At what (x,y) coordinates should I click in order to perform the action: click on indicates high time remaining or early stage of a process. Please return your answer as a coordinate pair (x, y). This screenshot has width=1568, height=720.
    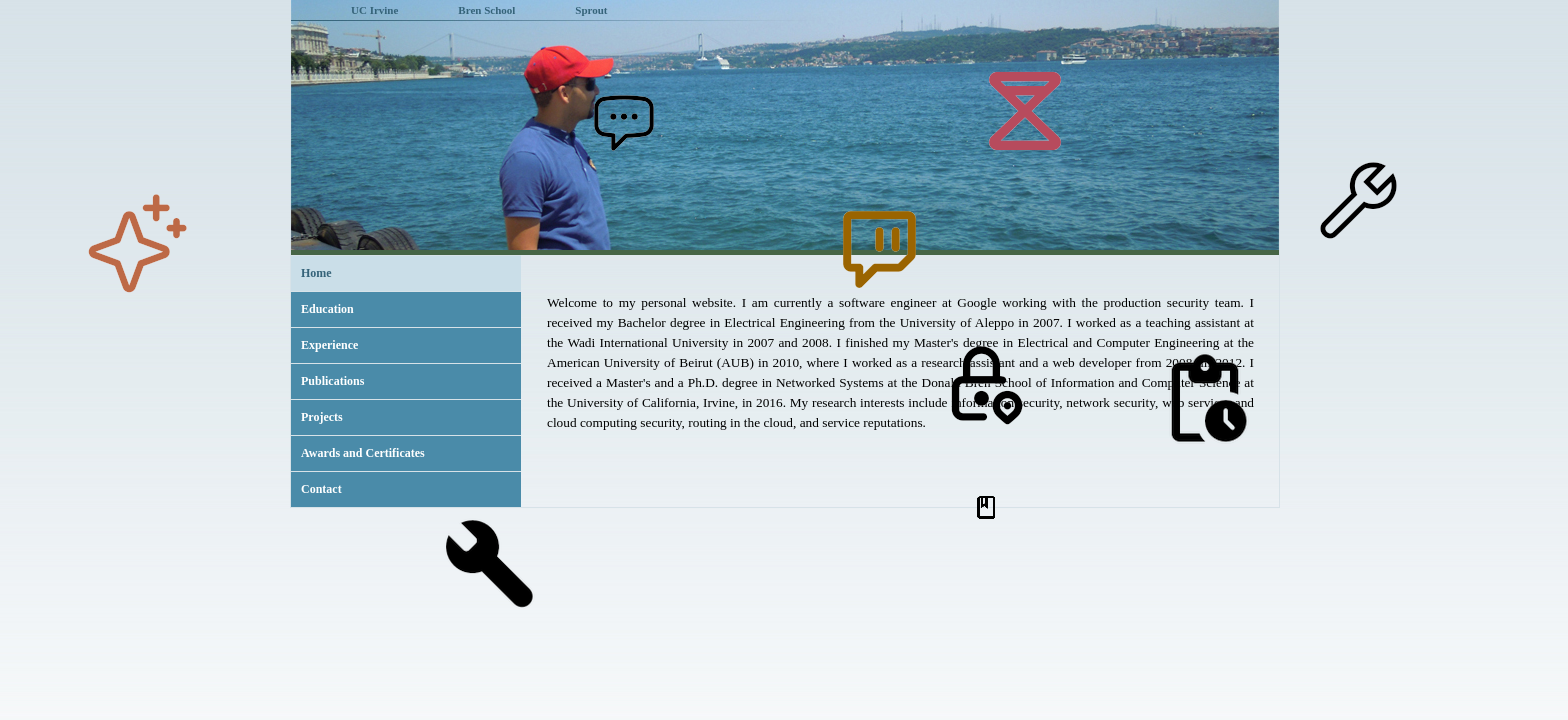
    Looking at the image, I should click on (1025, 111).